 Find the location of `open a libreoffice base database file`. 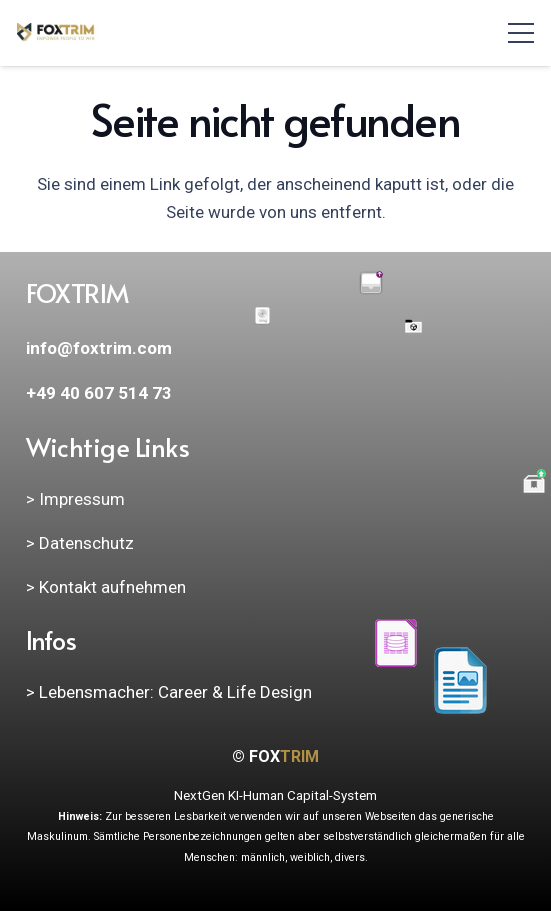

open a libreoffice base database file is located at coordinates (396, 643).